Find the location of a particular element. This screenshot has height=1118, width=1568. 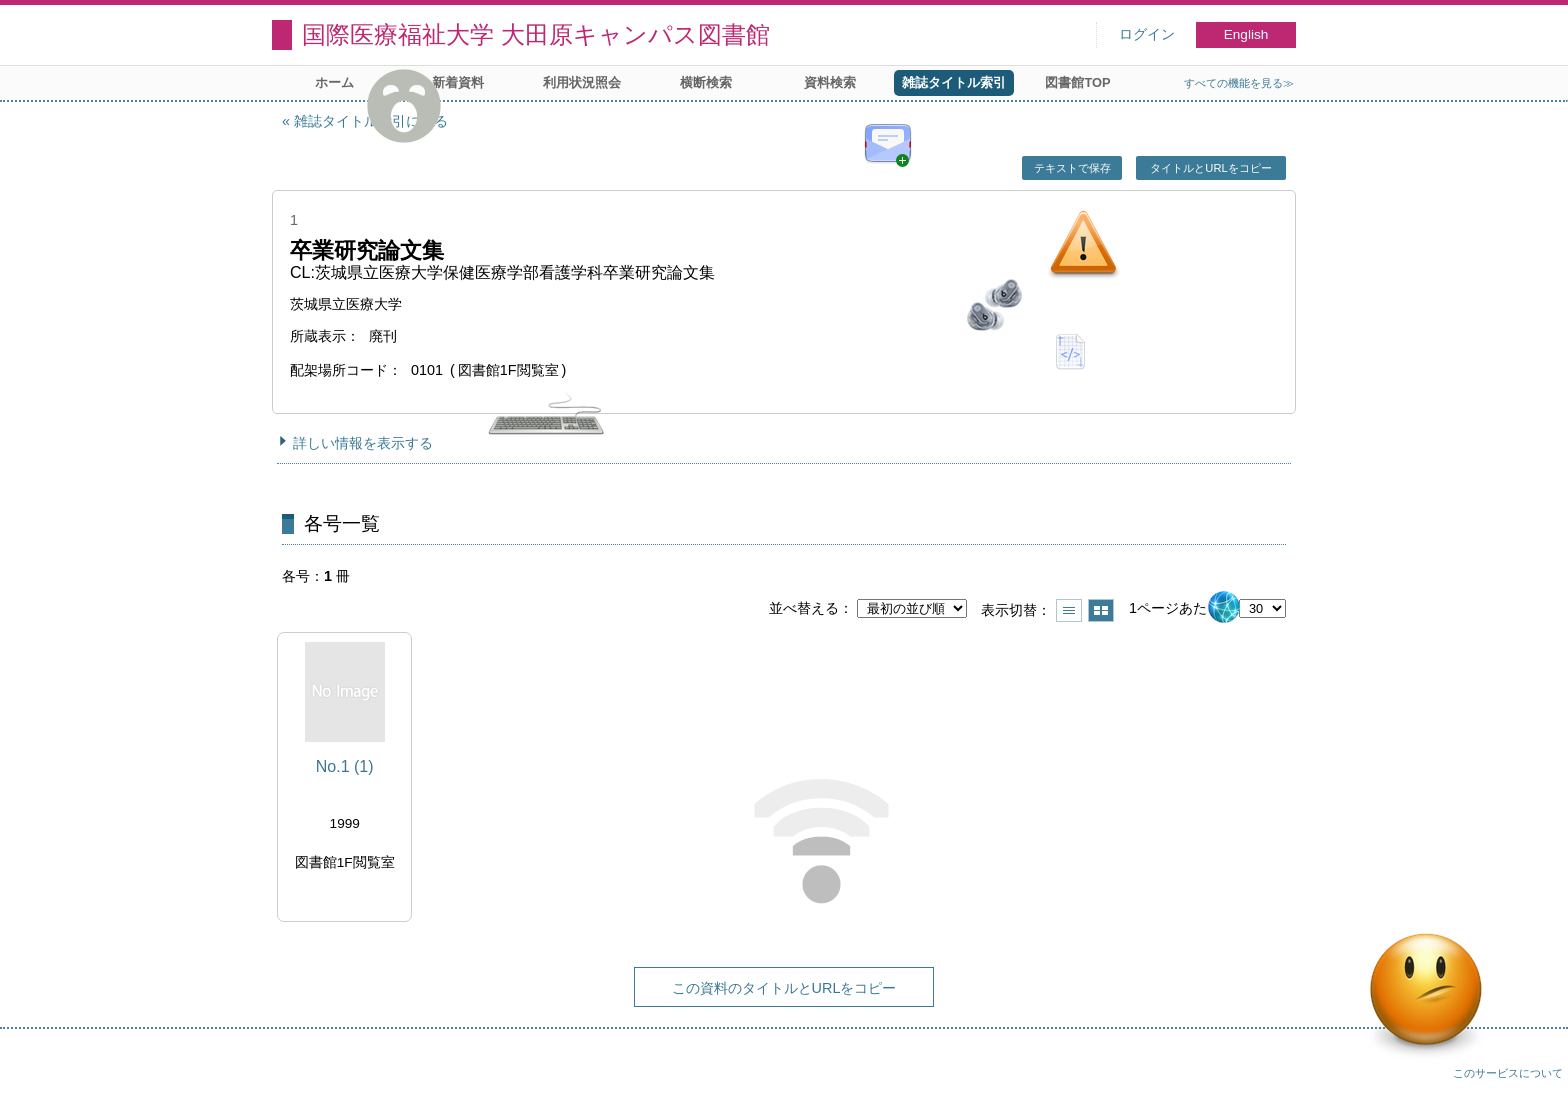

access network settings is located at coordinates (1224, 607).